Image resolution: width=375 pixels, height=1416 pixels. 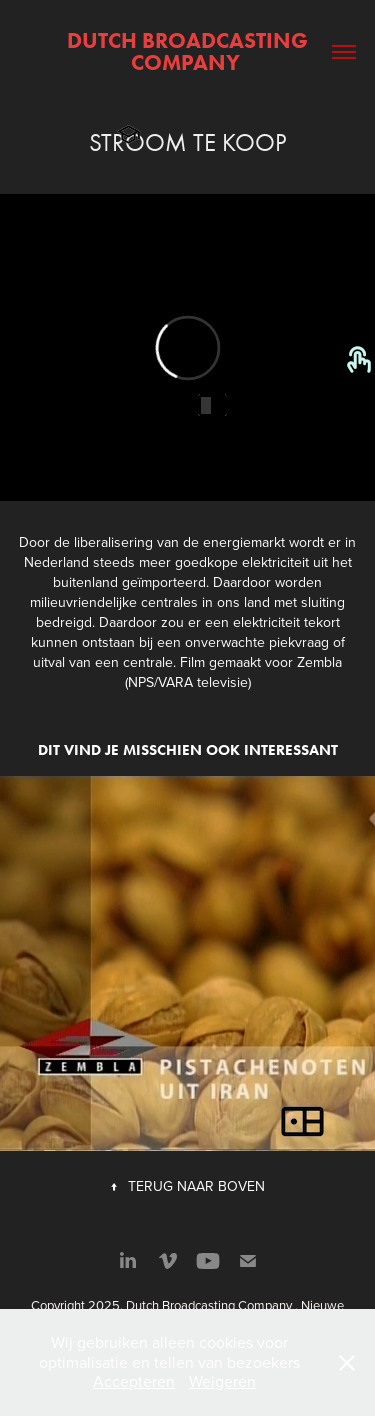 What do you see at coordinates (302, 1121) in the screenshot?
I see `view nearby bento or lunch spots` at bounding box center [302, 1121].